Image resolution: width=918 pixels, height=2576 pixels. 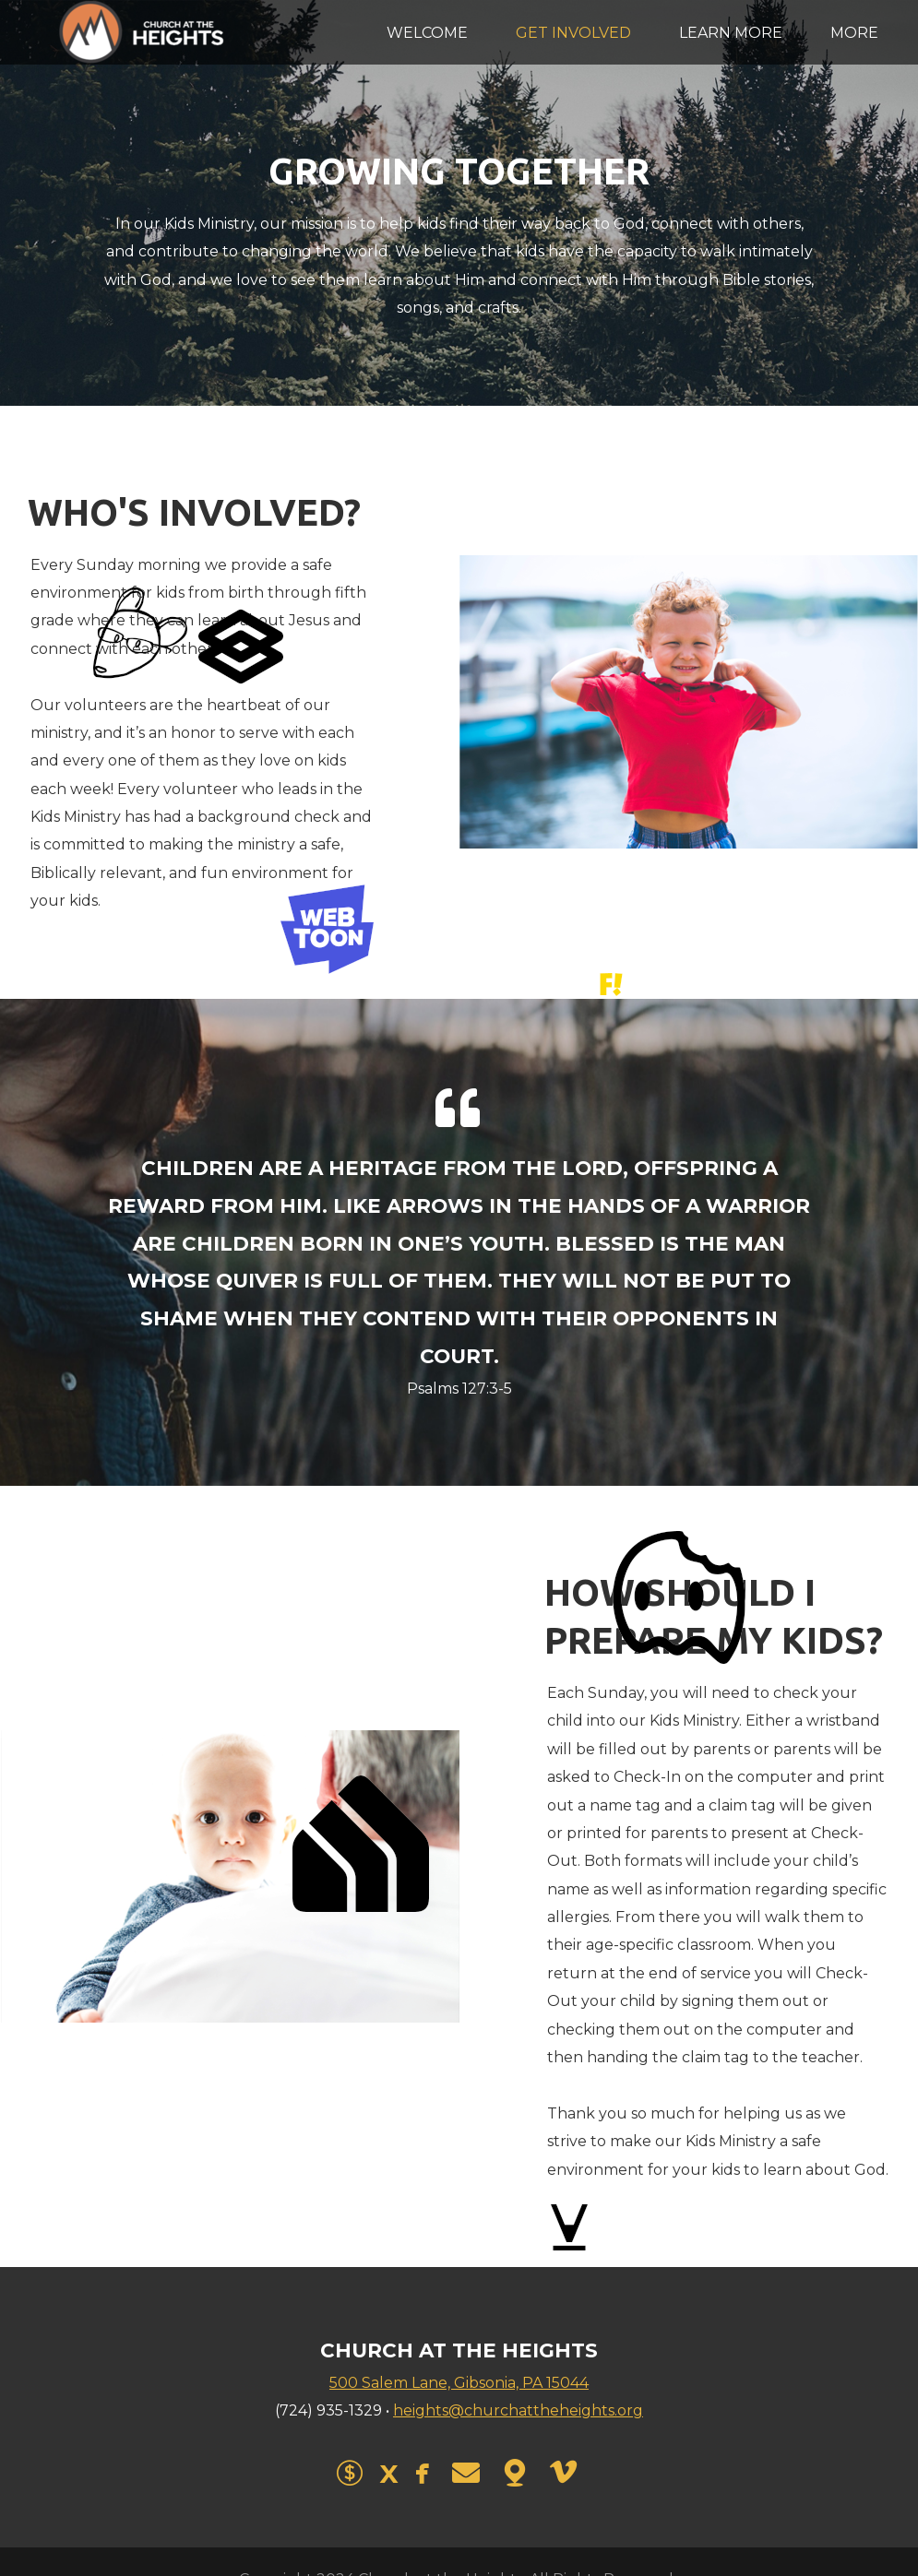 I want to click on visit viblo platform, so click(x=569, y=2227).